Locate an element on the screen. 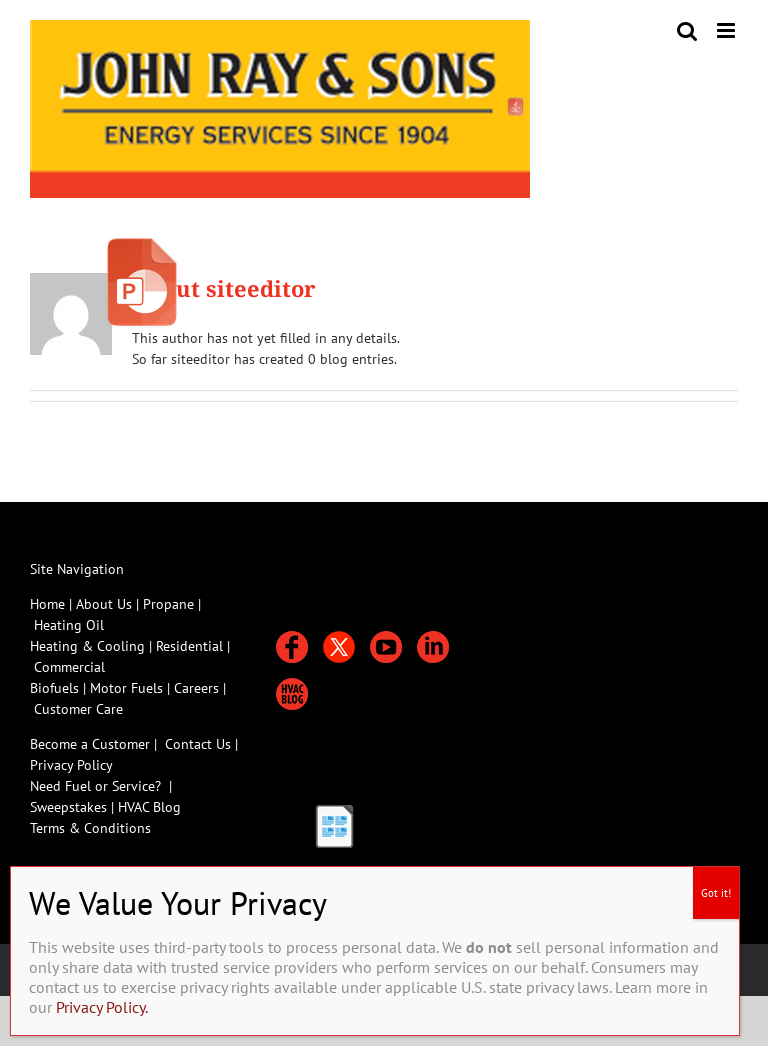 The image size is (768, 1046). libreoffice master document file type is located at coordinates (334, 826).